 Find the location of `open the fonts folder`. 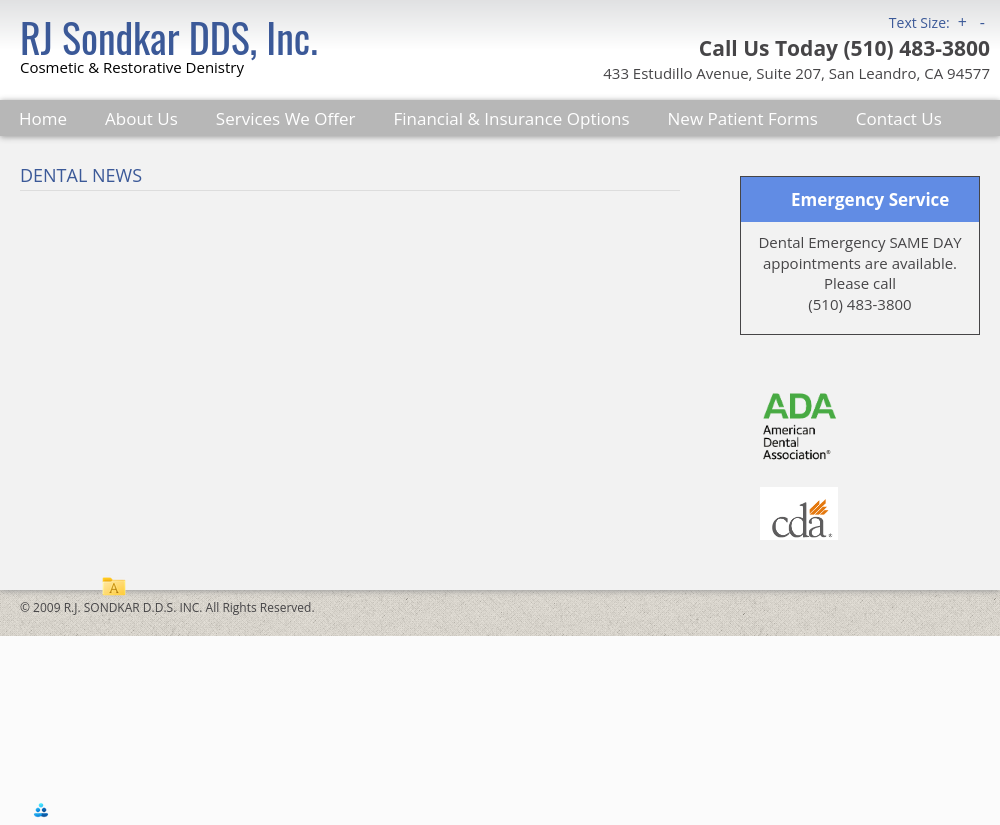

open the fonts folder is located at coordinates (114, 587).